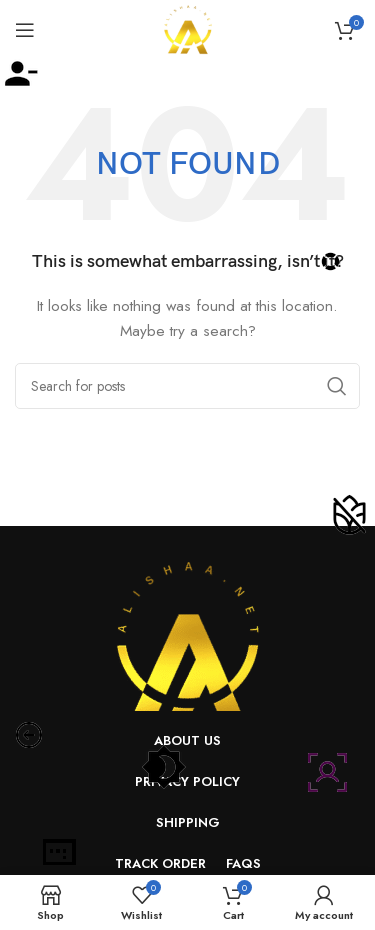 The width and height of the screenshot is (375, 930). Describe the element at coordinates (20, 73) in the screenshot. I see `remove a contact or friend` at that location.